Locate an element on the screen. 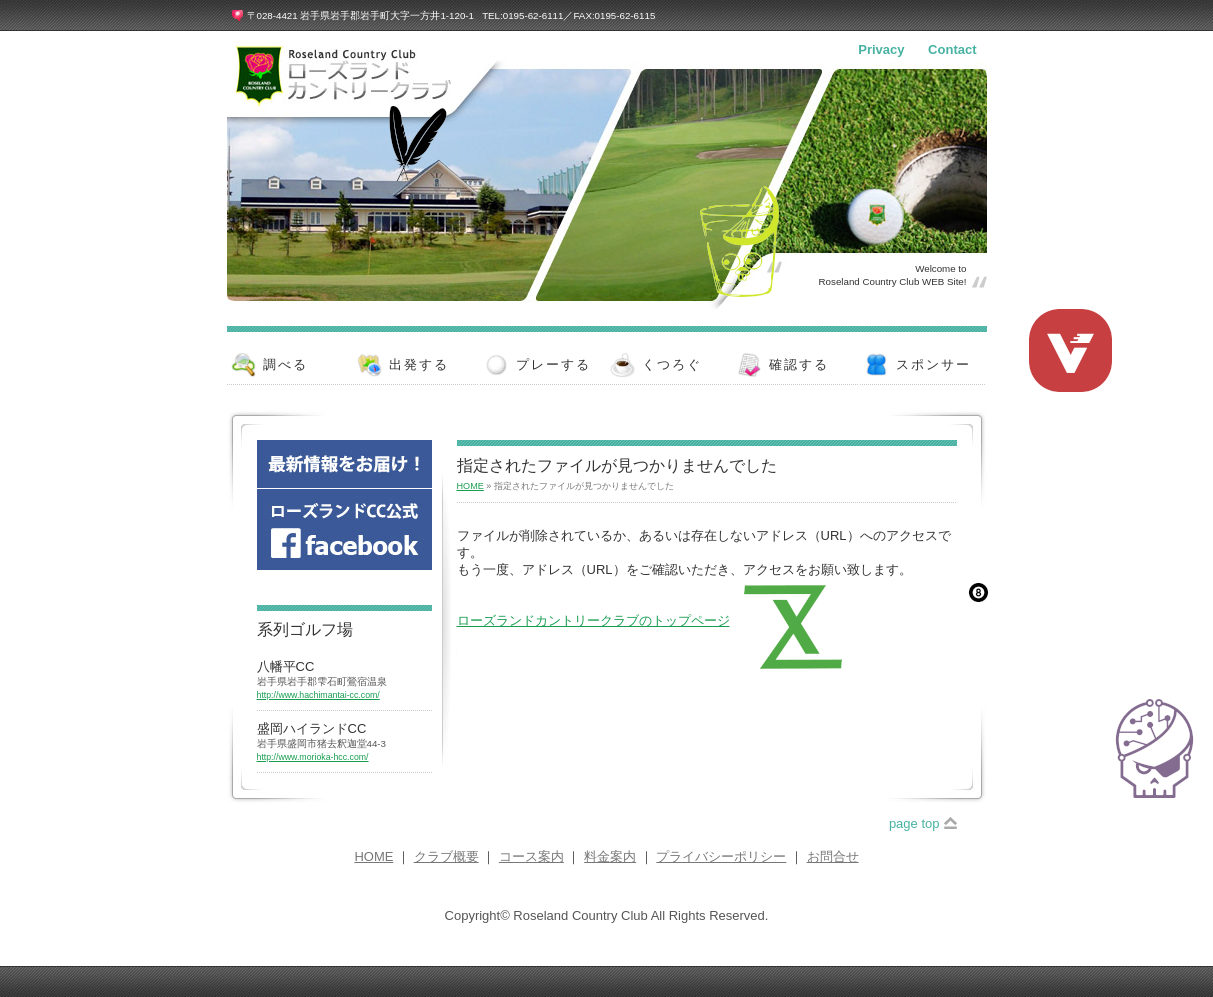  apache maven project or build tool is located at coordinates (418, 144).